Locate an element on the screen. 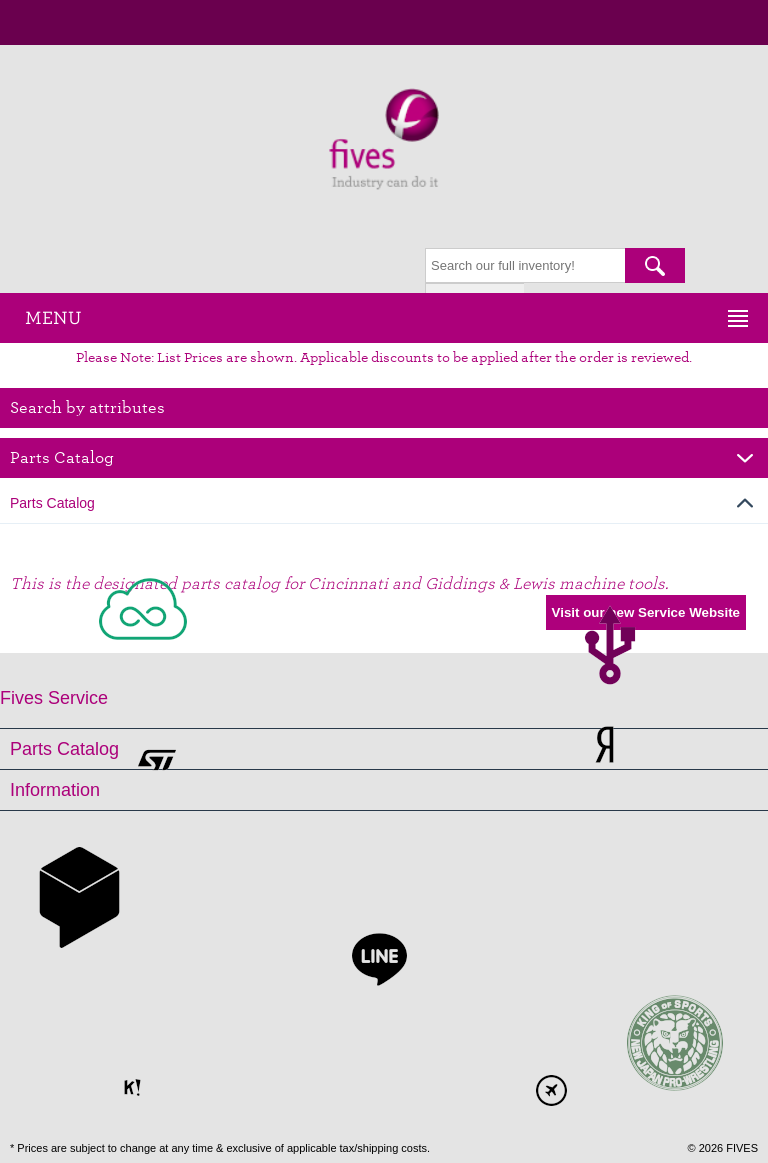  open JSFiddle code playground is located at coordinates (143, 609).